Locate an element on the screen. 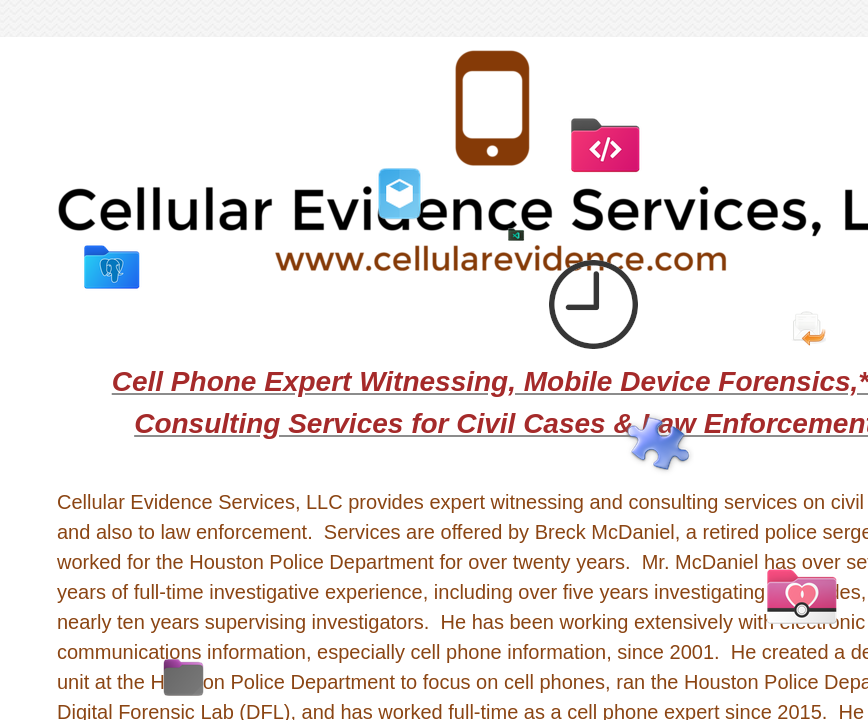 The width and height of the screenshot is (868, 720). open folder containing postgresql database files is located at coordinates (111, 268).